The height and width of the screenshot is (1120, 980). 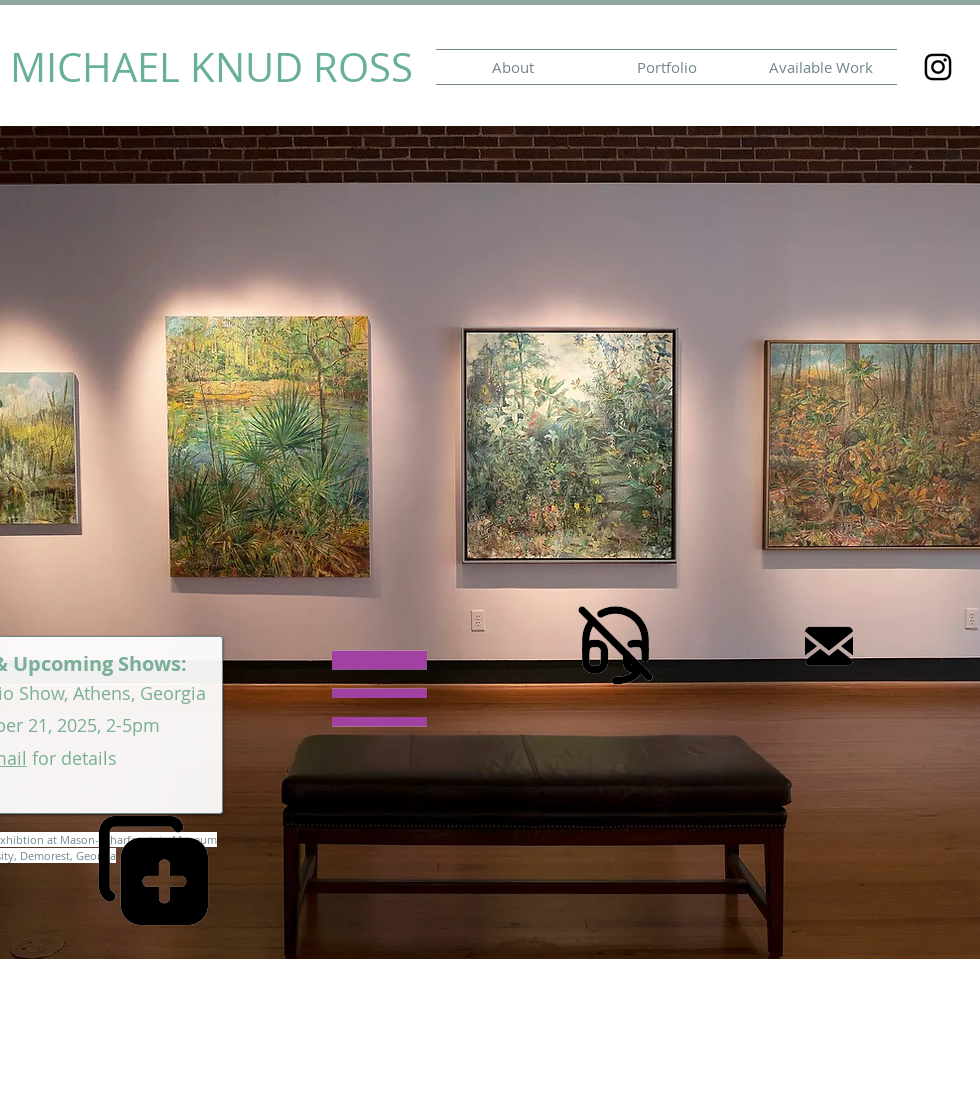 I want to click on open your inbox, so click(x=829, y=646).